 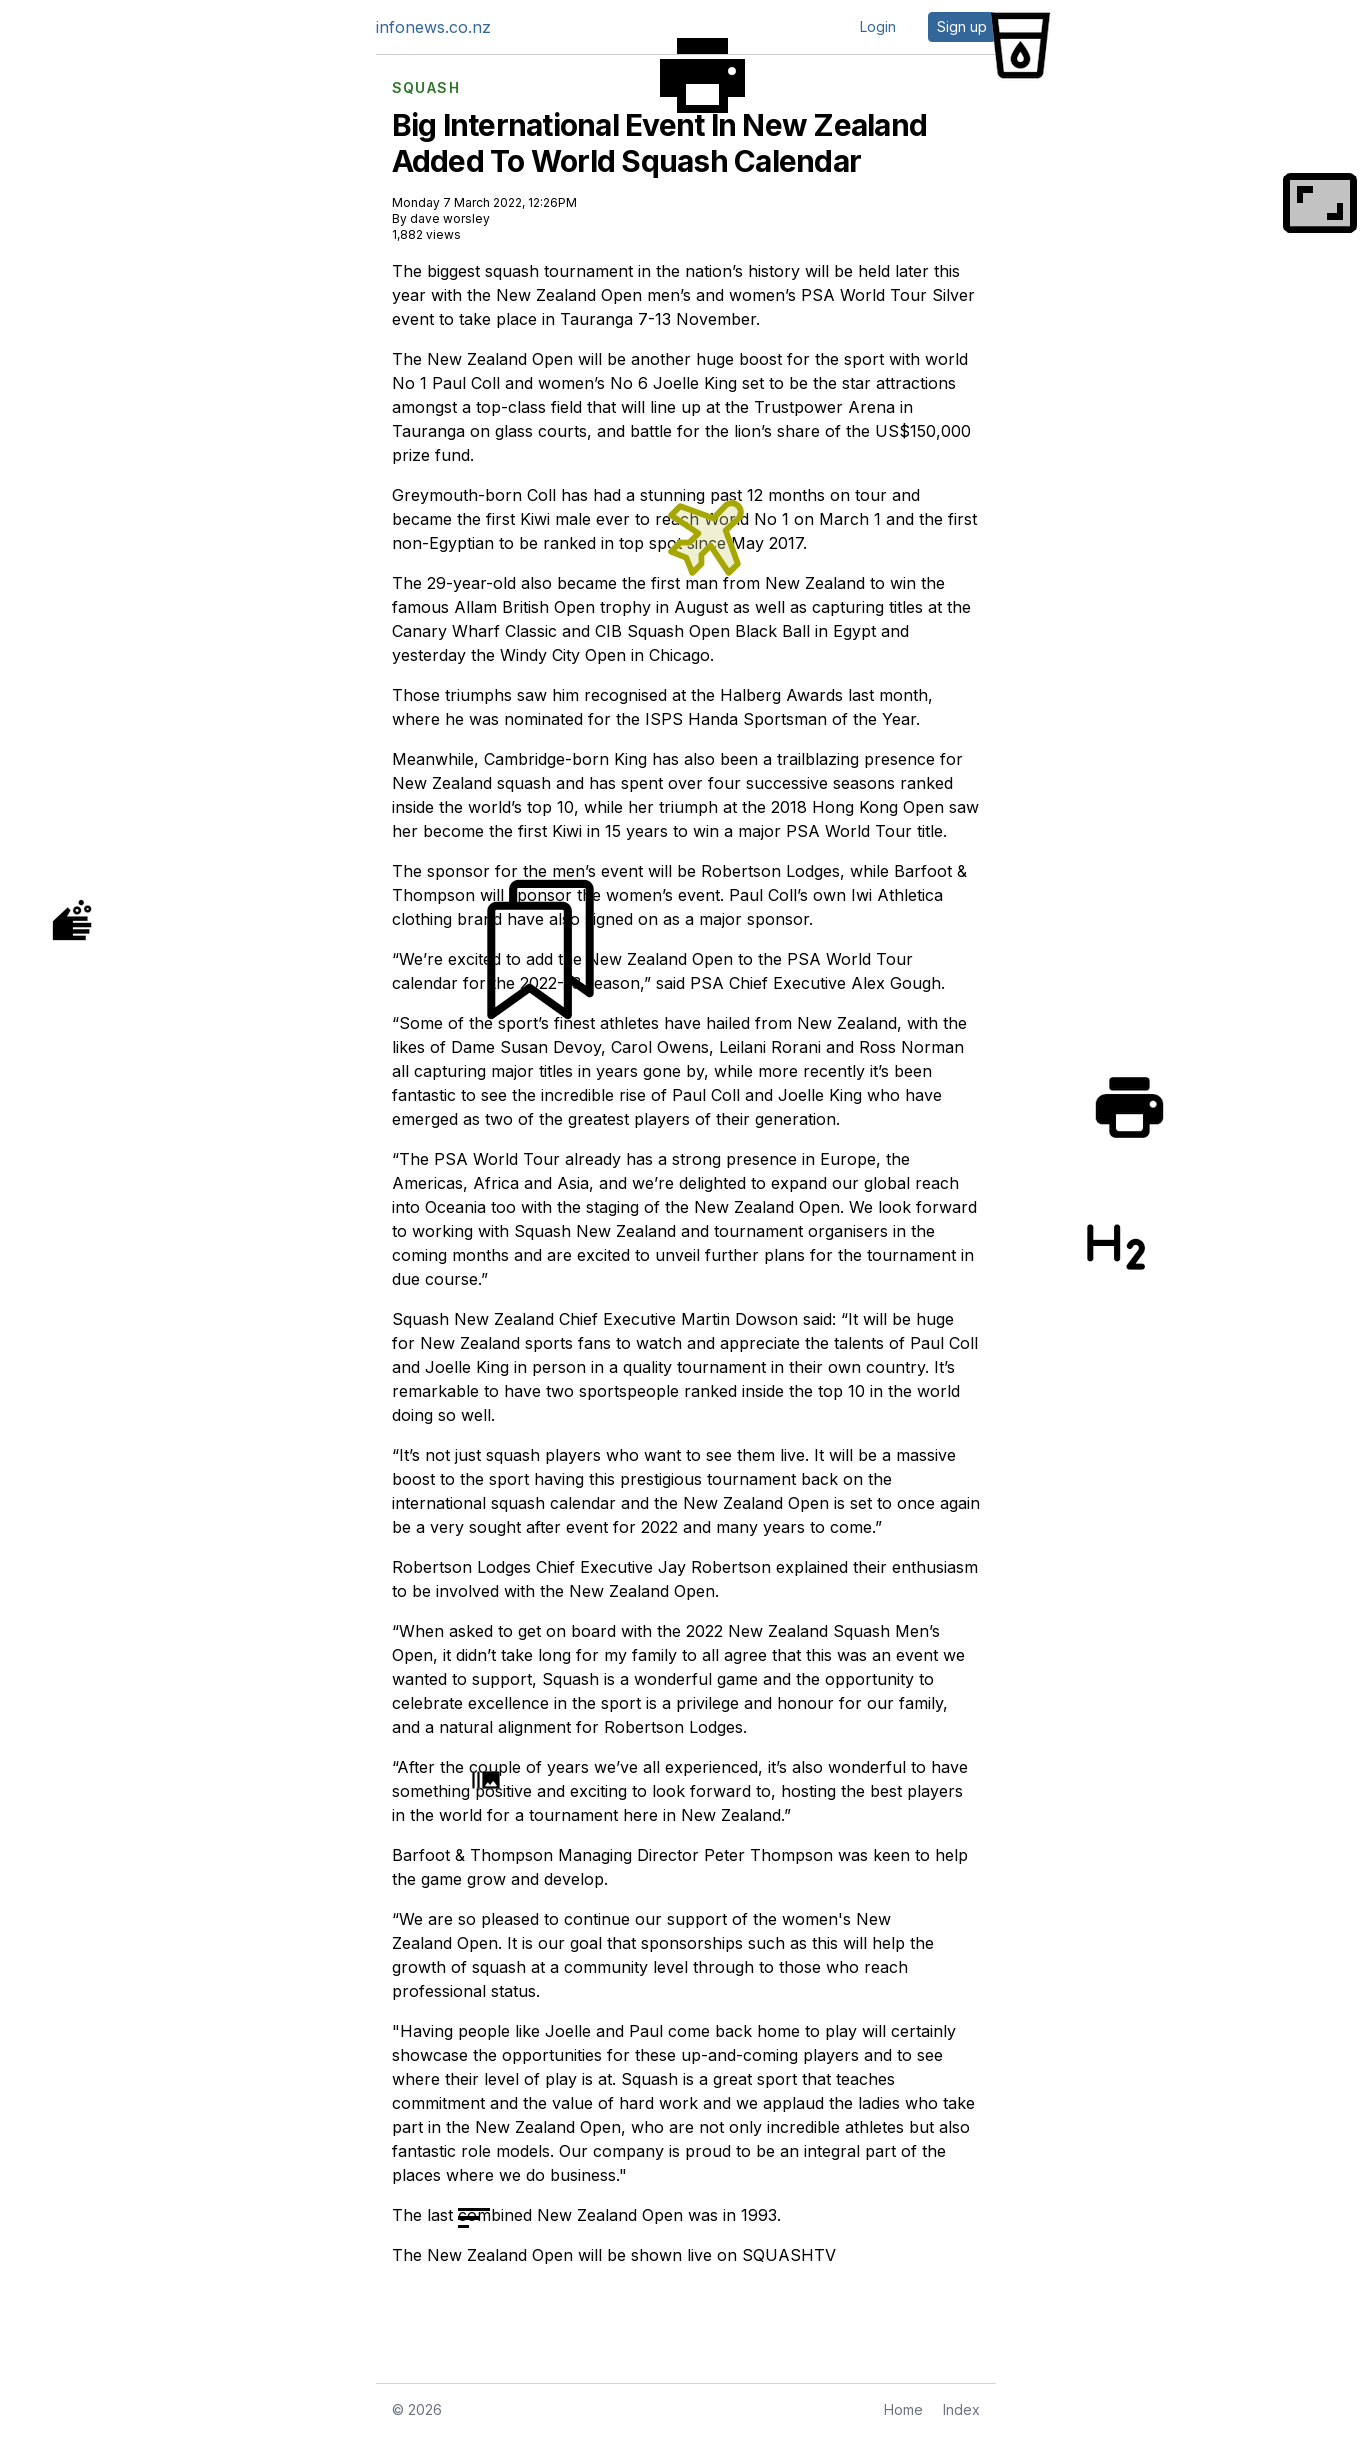 I want to click on adjust aspect ratio settings, so click(x=1320, y=203).